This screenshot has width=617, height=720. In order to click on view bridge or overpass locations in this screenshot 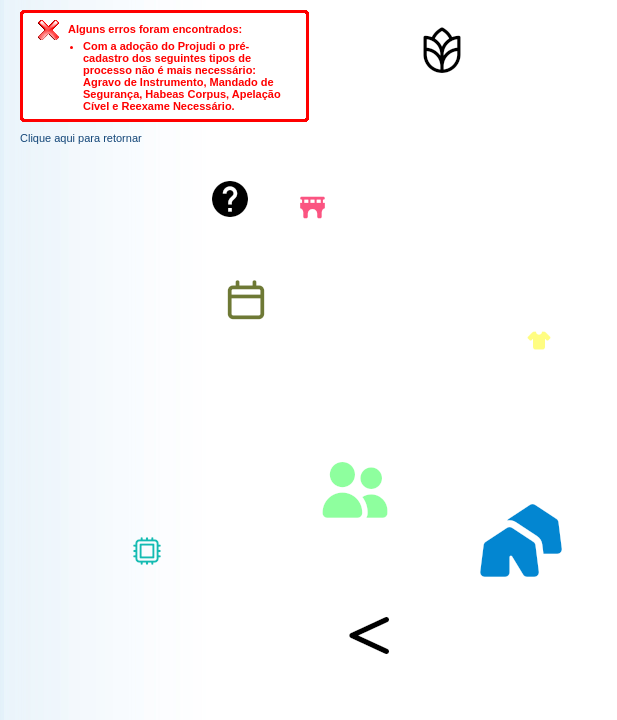, I will do `click(312, 207)`.